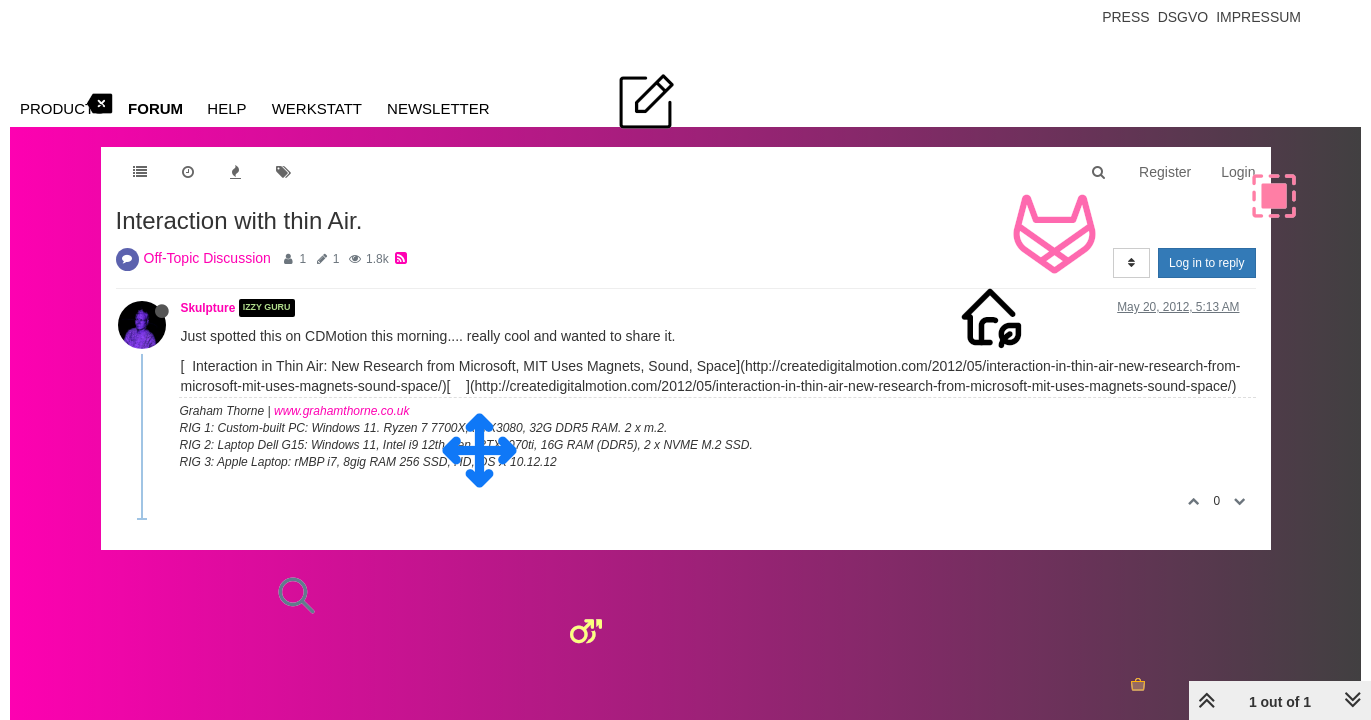  I want to click on open GitLab repository, so click(1054, 232).